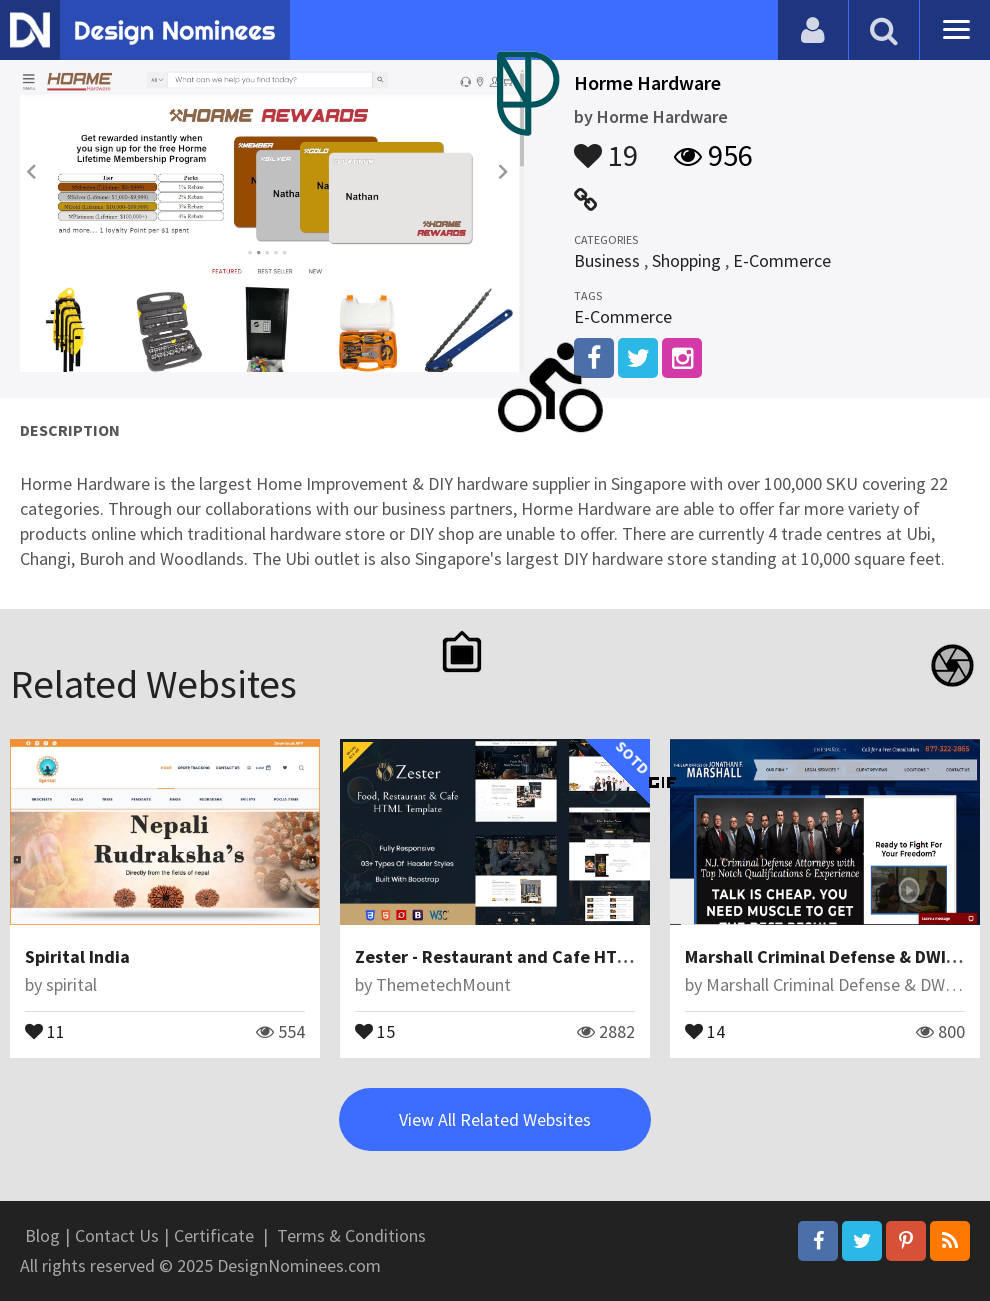 The image size is (990, 1301). Describe the element at coordinates (462, 653) in the screenshot. I see `view photo in a decorative frame` at that location.